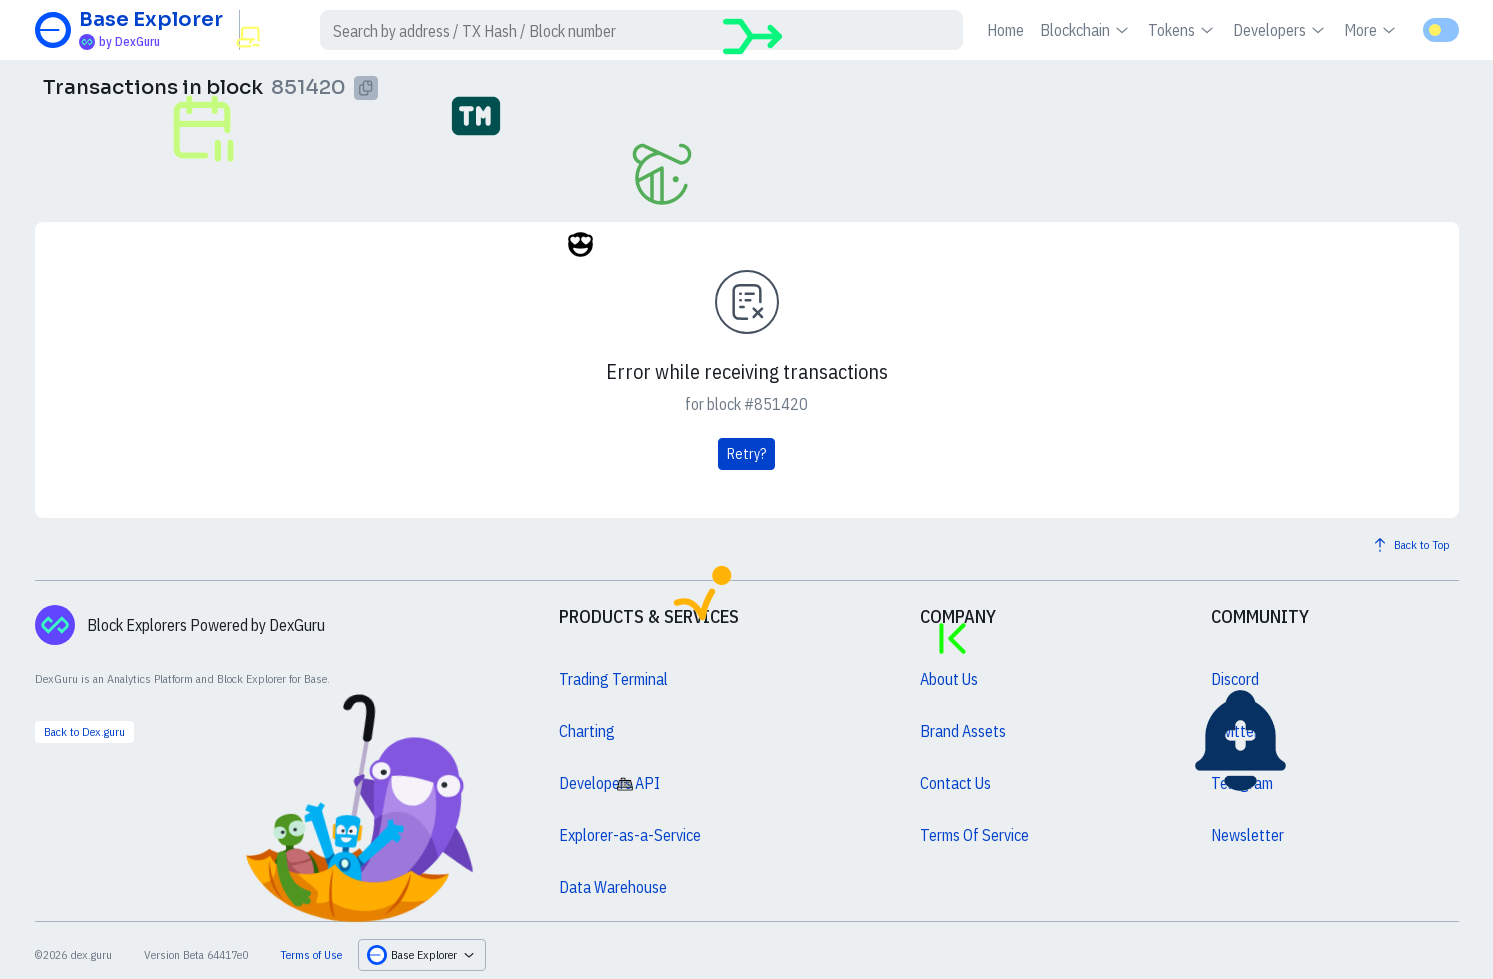 Image resolution: width=1493 pixels, height=979 pixels. Describe the element at coordinates (952, 638) in the screenshot. I see `skip to the beginning` at that location.